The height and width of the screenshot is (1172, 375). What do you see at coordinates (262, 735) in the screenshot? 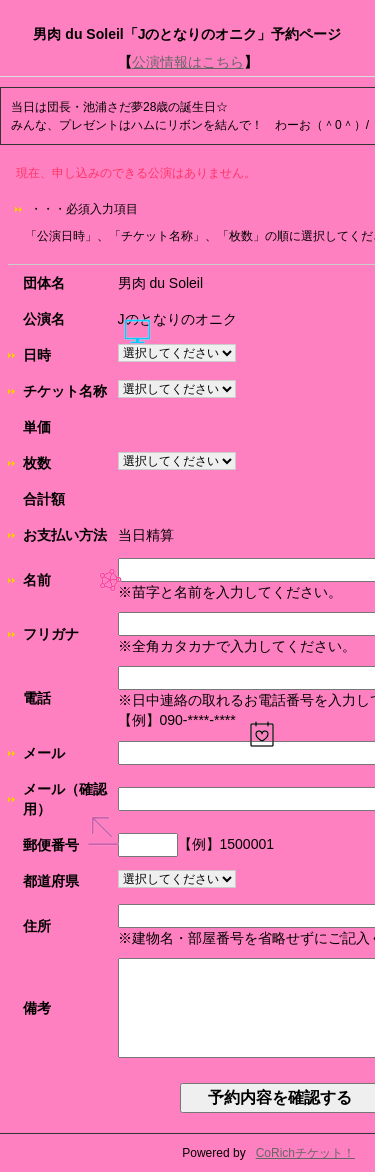
I see `view favorite or loved events` at bounding box center [262, 735].